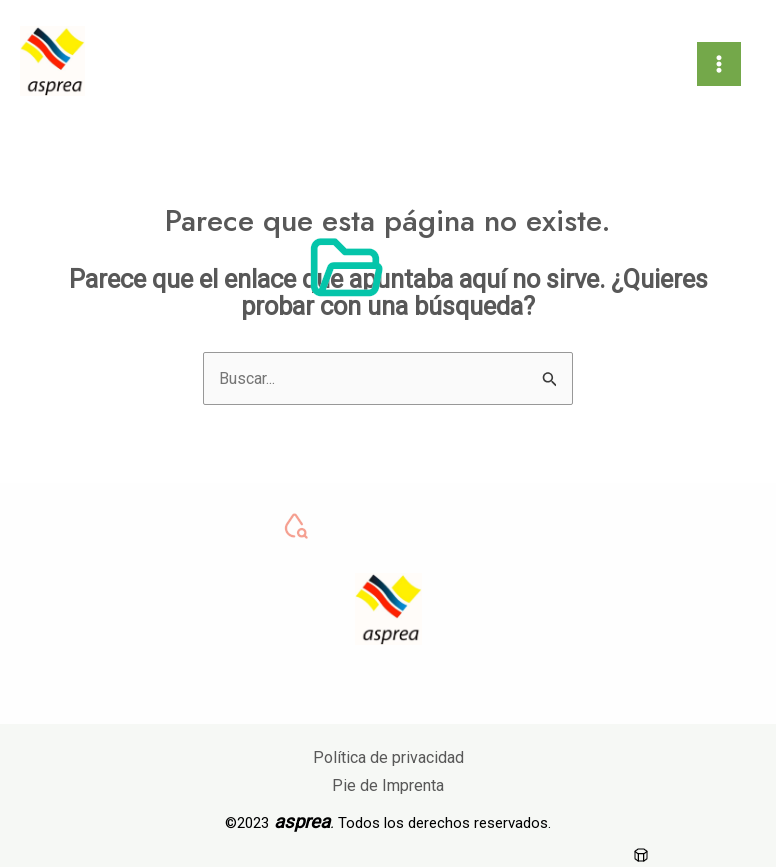 The width and height of the screenshot is (776, 867). I want to click on open folder to view contents, so click(345, 269).